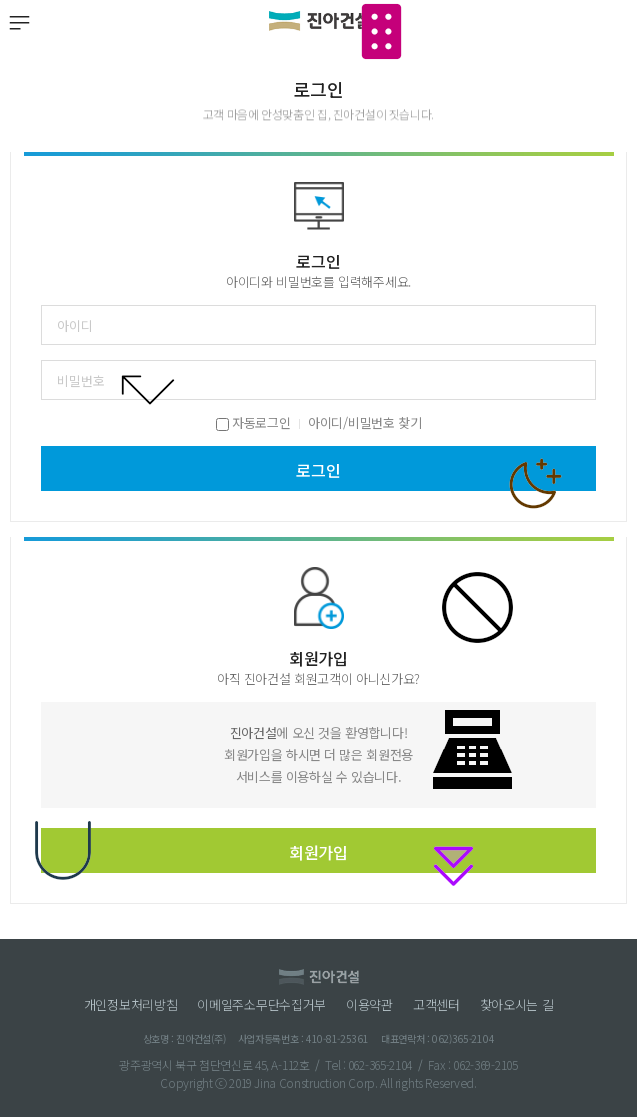 Image resolution: width=637 pixels, height=1117 pixels. I want to click on indicates a blocked or prohibited action, so click(477, 607).